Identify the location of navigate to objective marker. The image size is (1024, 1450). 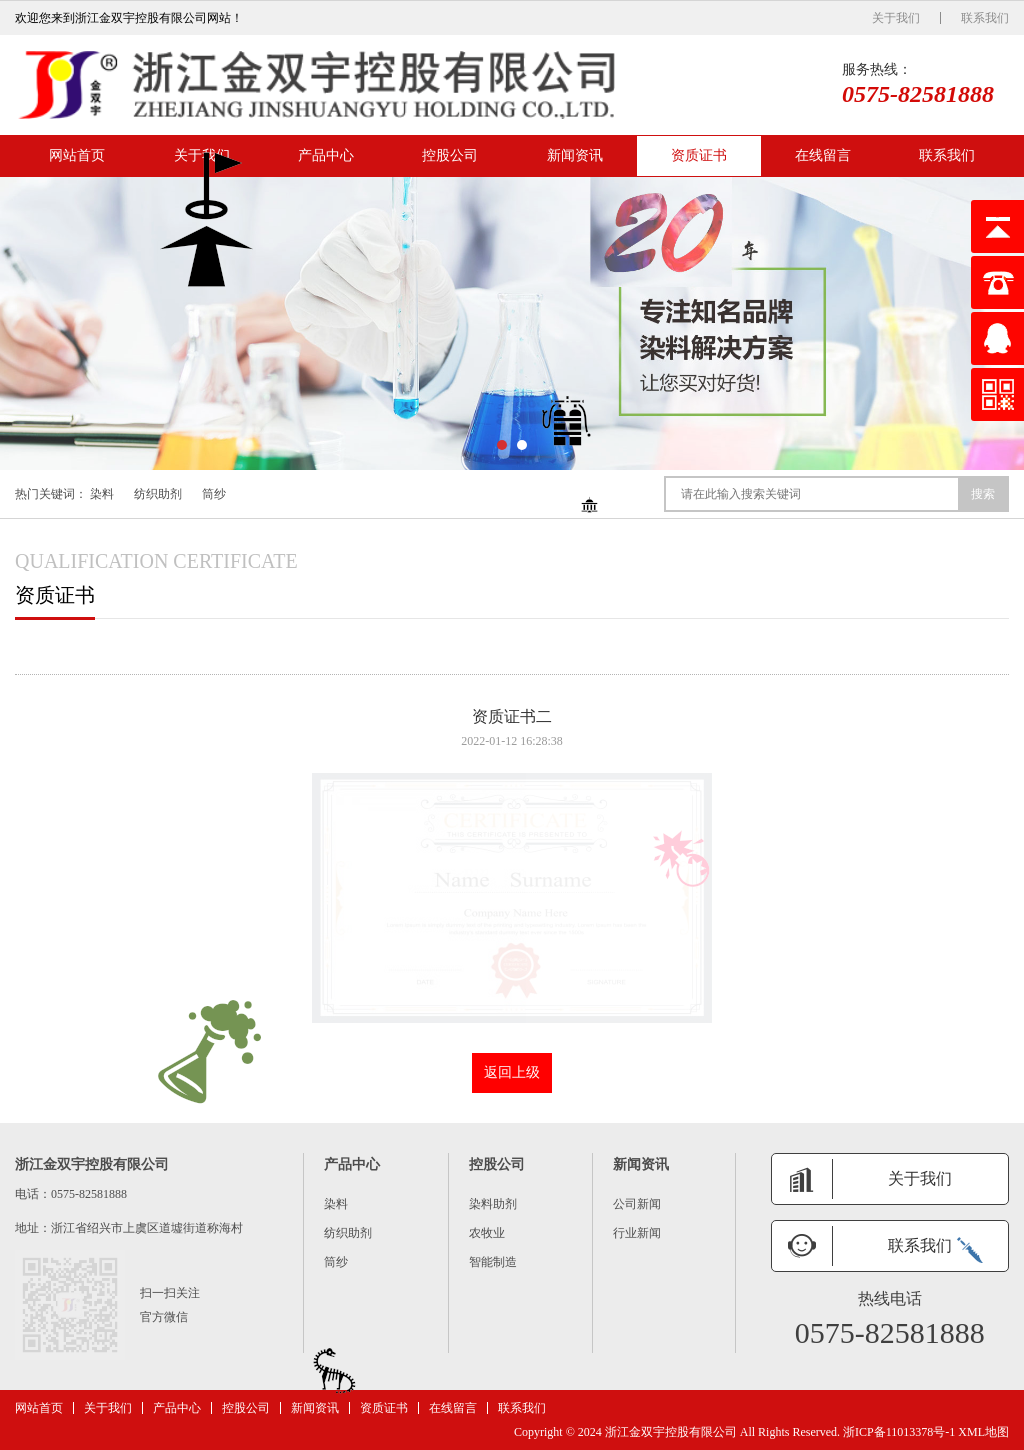
(206, 219).